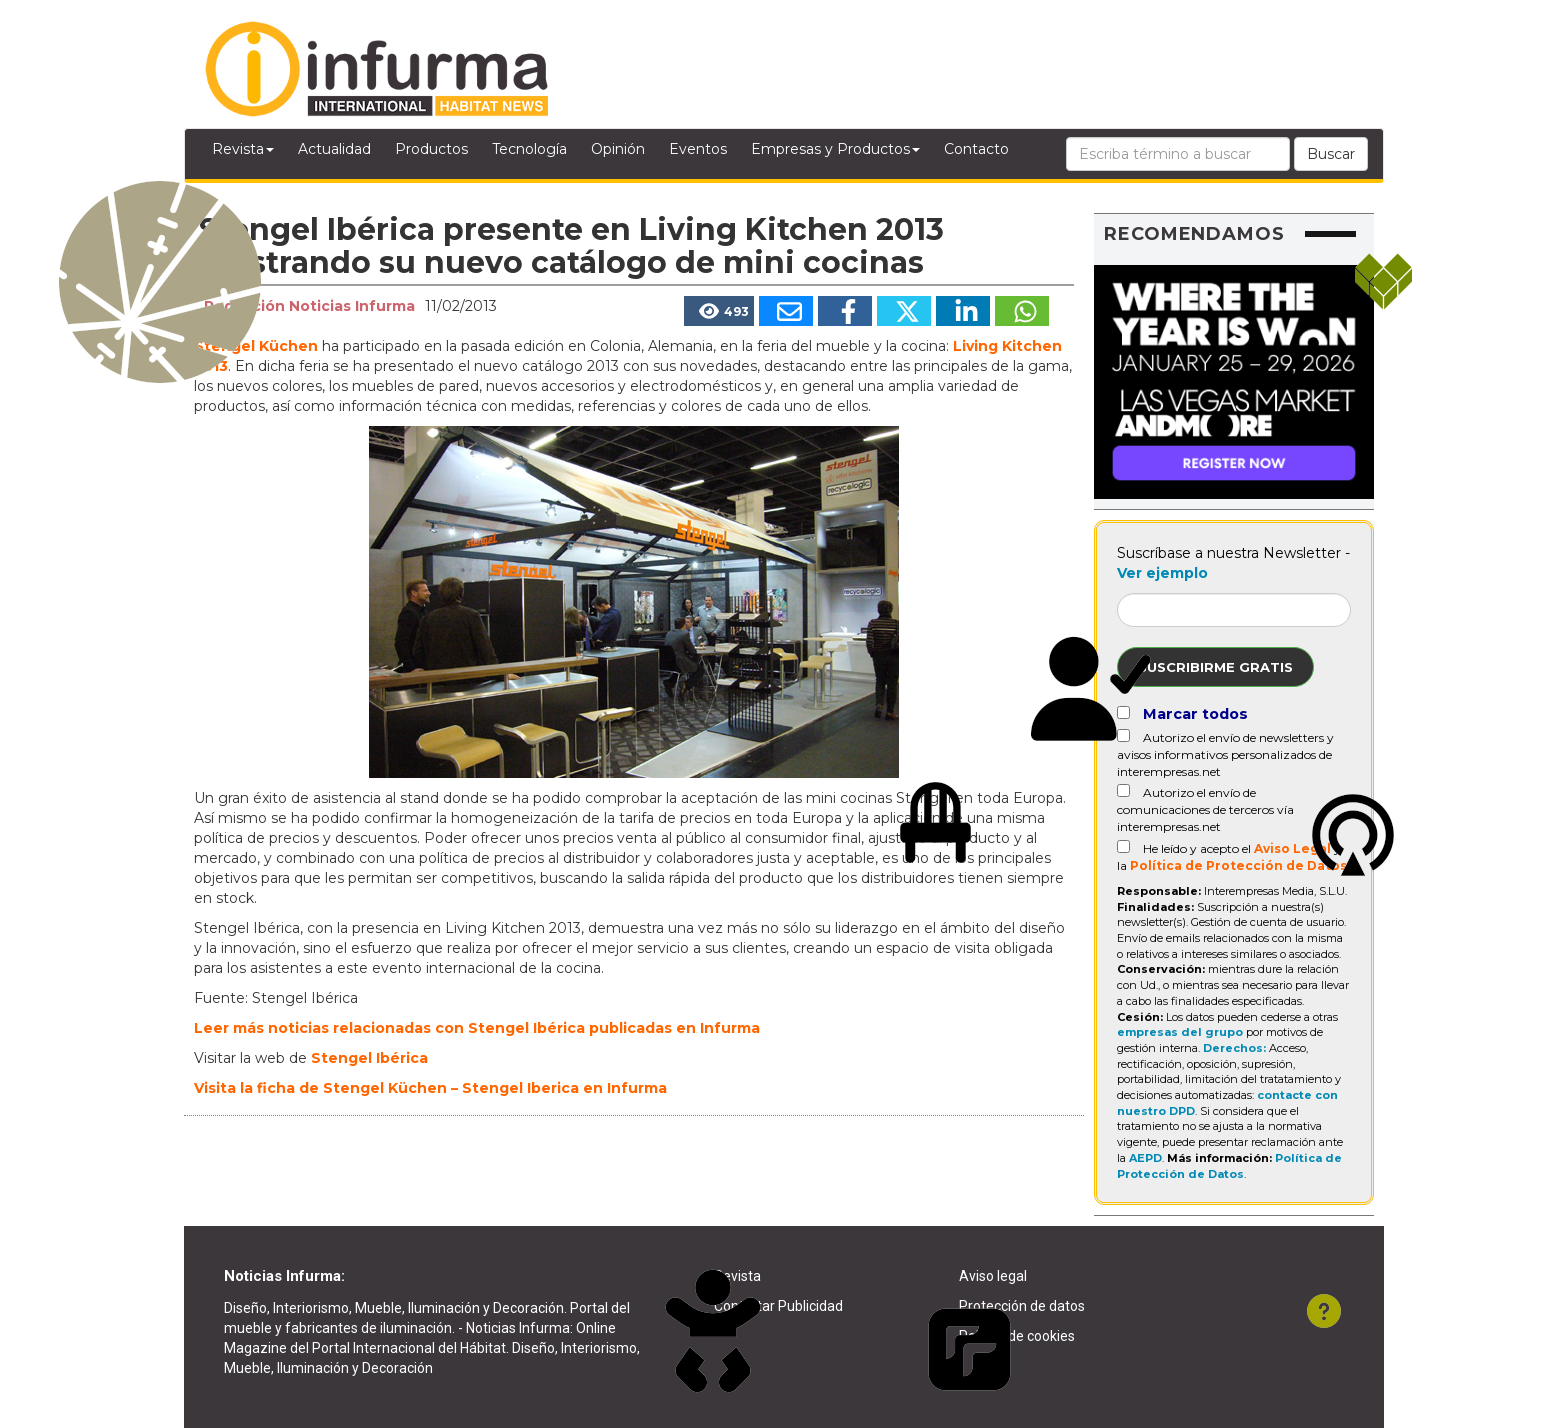 Image resolution: width=1568 pixels, height=1428 pixels. I want to click on access help or support information, so click(1324, 1311).